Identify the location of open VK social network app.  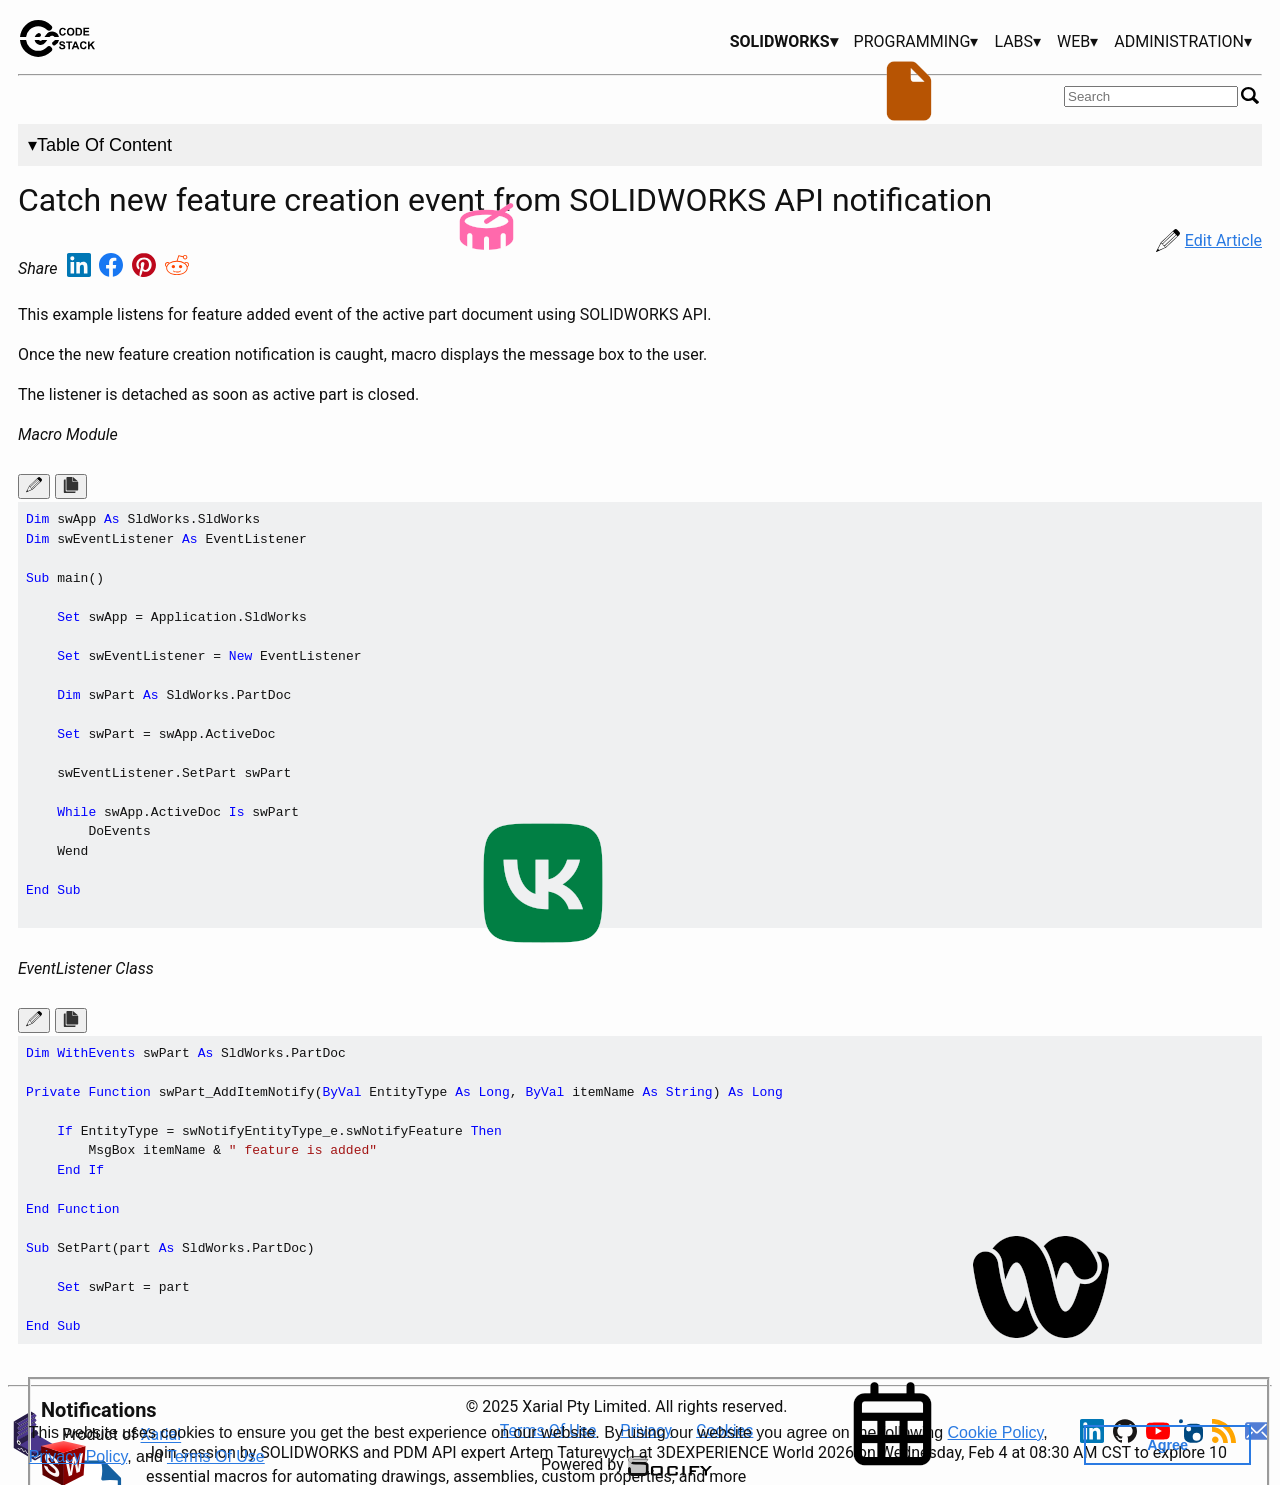
(543, 883).